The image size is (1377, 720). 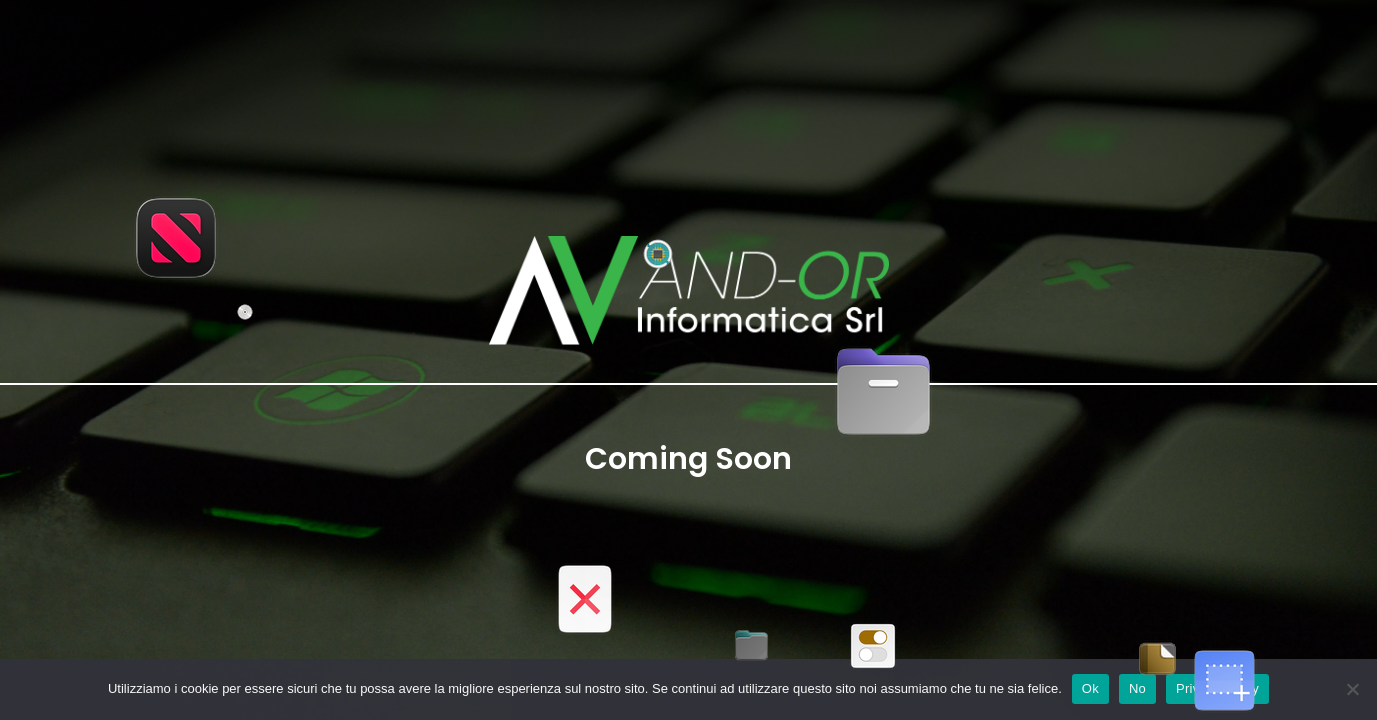 I want to click on take a screenshot, so click(x=1224, y=680).